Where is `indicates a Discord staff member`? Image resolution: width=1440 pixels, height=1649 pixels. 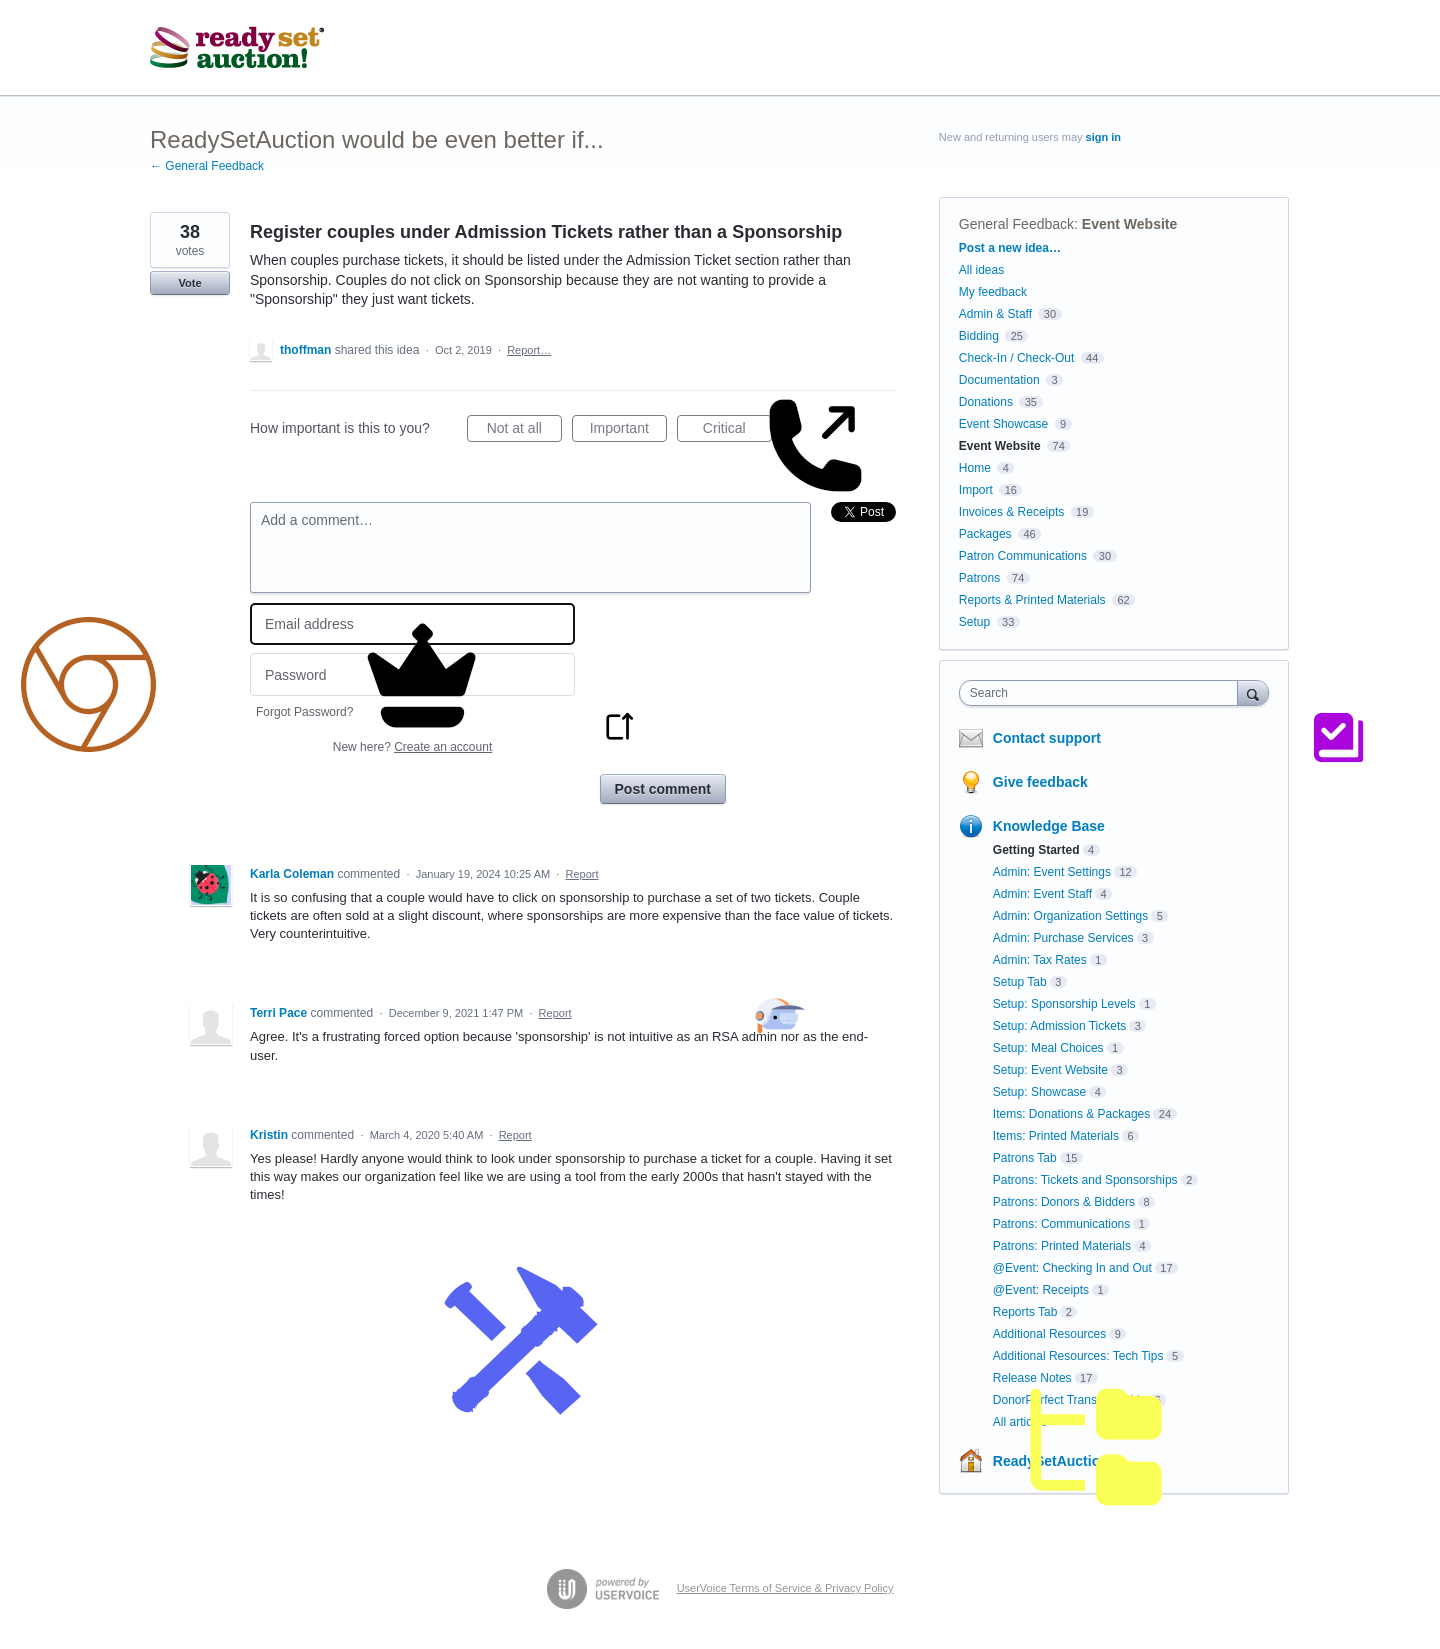
indicates a Discord staff member is located at coordinates (521, 1340).